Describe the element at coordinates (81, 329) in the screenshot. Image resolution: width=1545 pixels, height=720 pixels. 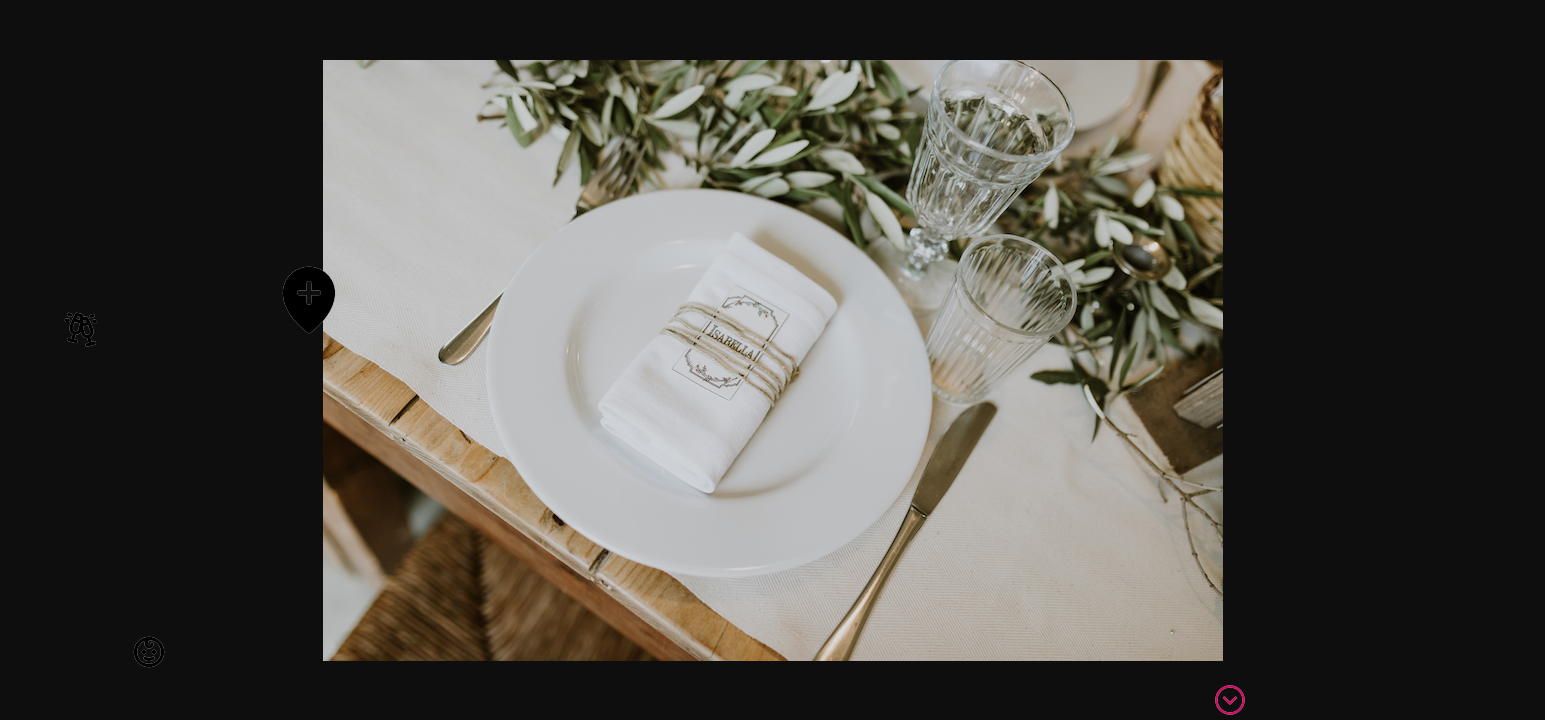
I see `celebrate a milestone or achievement` at that location.